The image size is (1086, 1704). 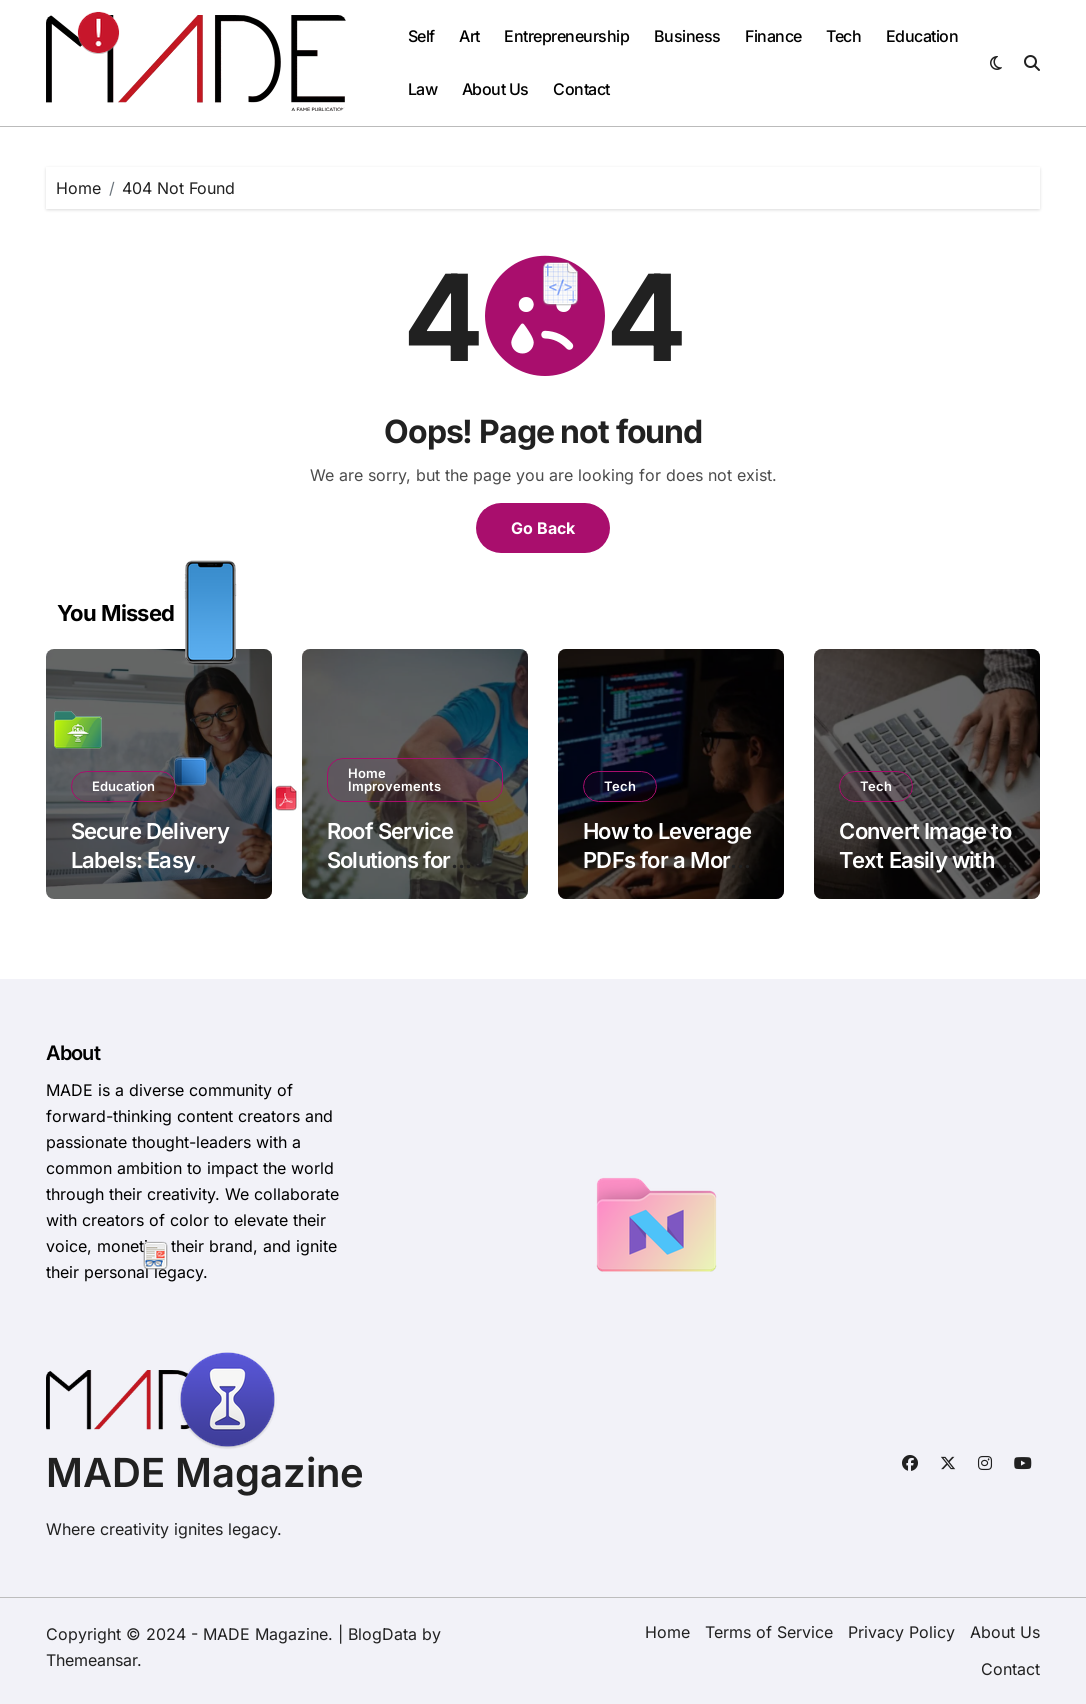 What do you see at coordinates (155, 1255) in the screenshot?
I see `open atril document viewer` at bounding box center [155, 1255].